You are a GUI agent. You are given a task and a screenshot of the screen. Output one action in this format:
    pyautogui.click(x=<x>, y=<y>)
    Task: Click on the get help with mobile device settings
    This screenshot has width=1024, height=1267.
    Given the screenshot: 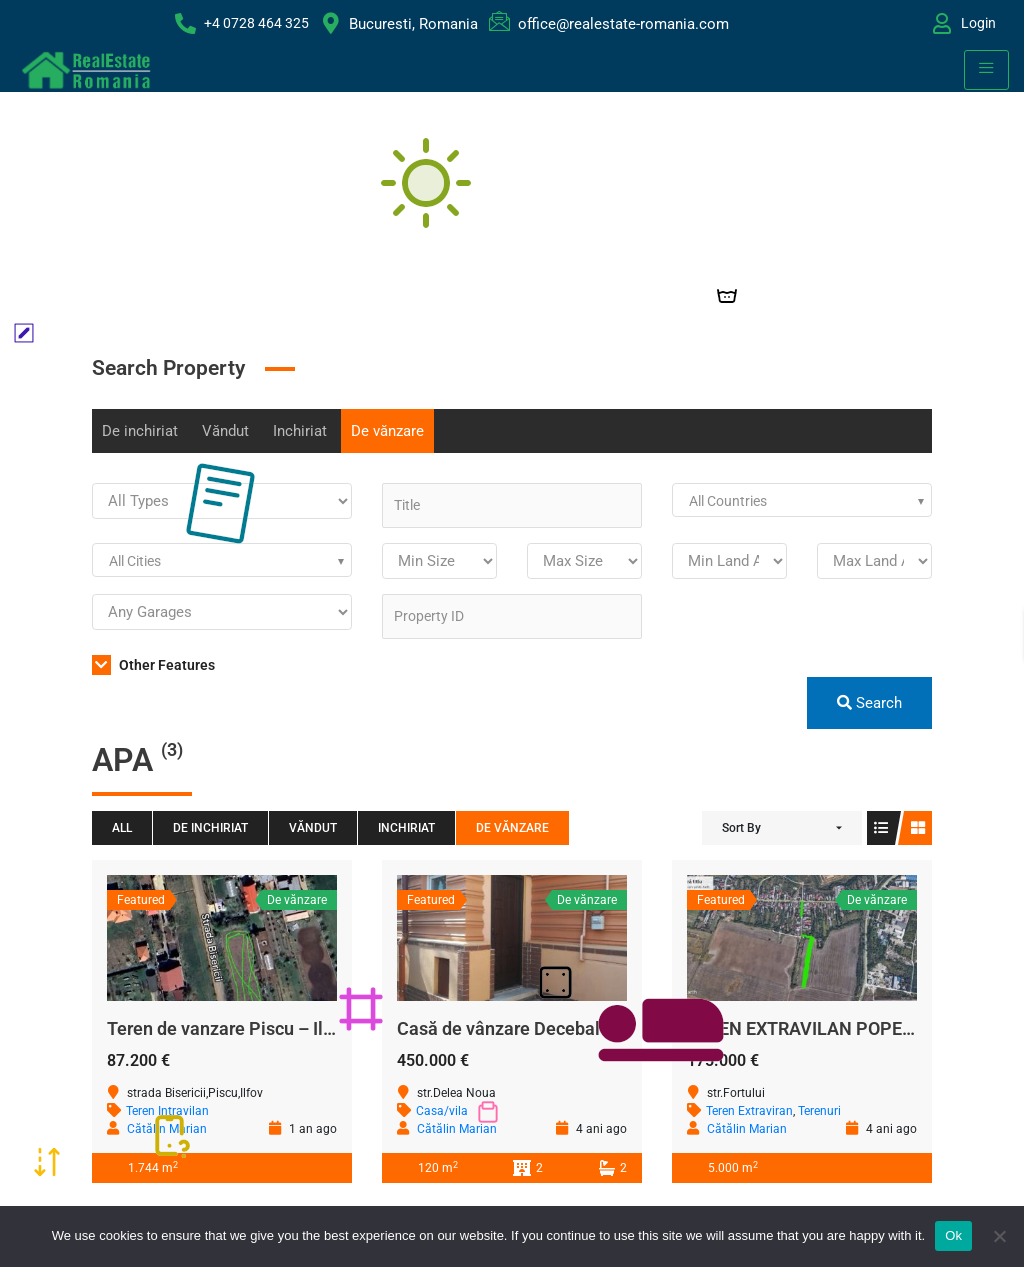 What is the action you would take?
    pyautogui.click(x=169, y=1135)
    